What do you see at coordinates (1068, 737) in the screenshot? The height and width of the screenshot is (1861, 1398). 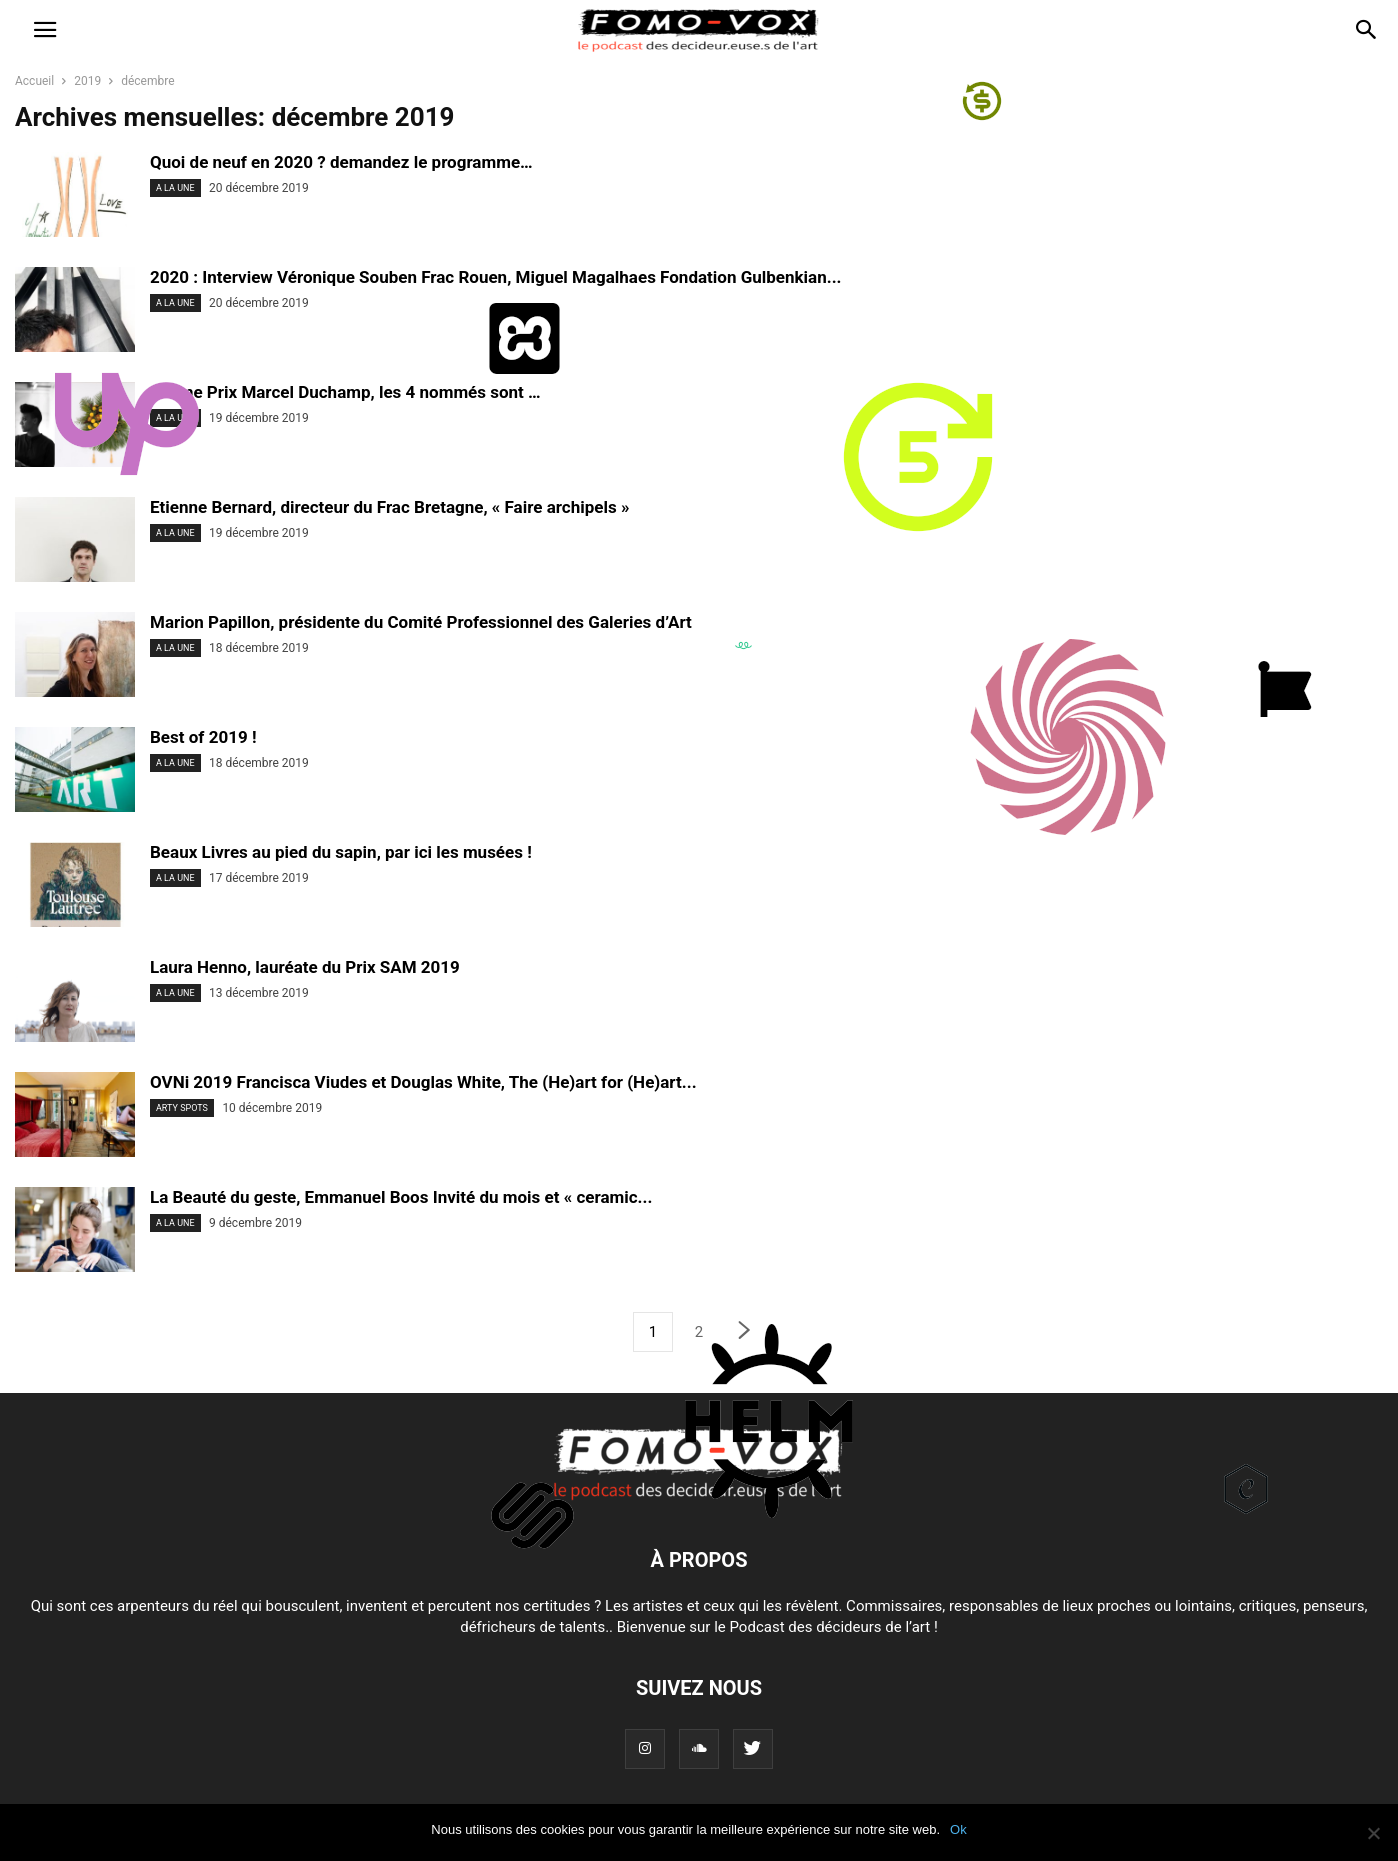 I see `visit the MediaMarkt website or app` at bounding box center [1068, 737].